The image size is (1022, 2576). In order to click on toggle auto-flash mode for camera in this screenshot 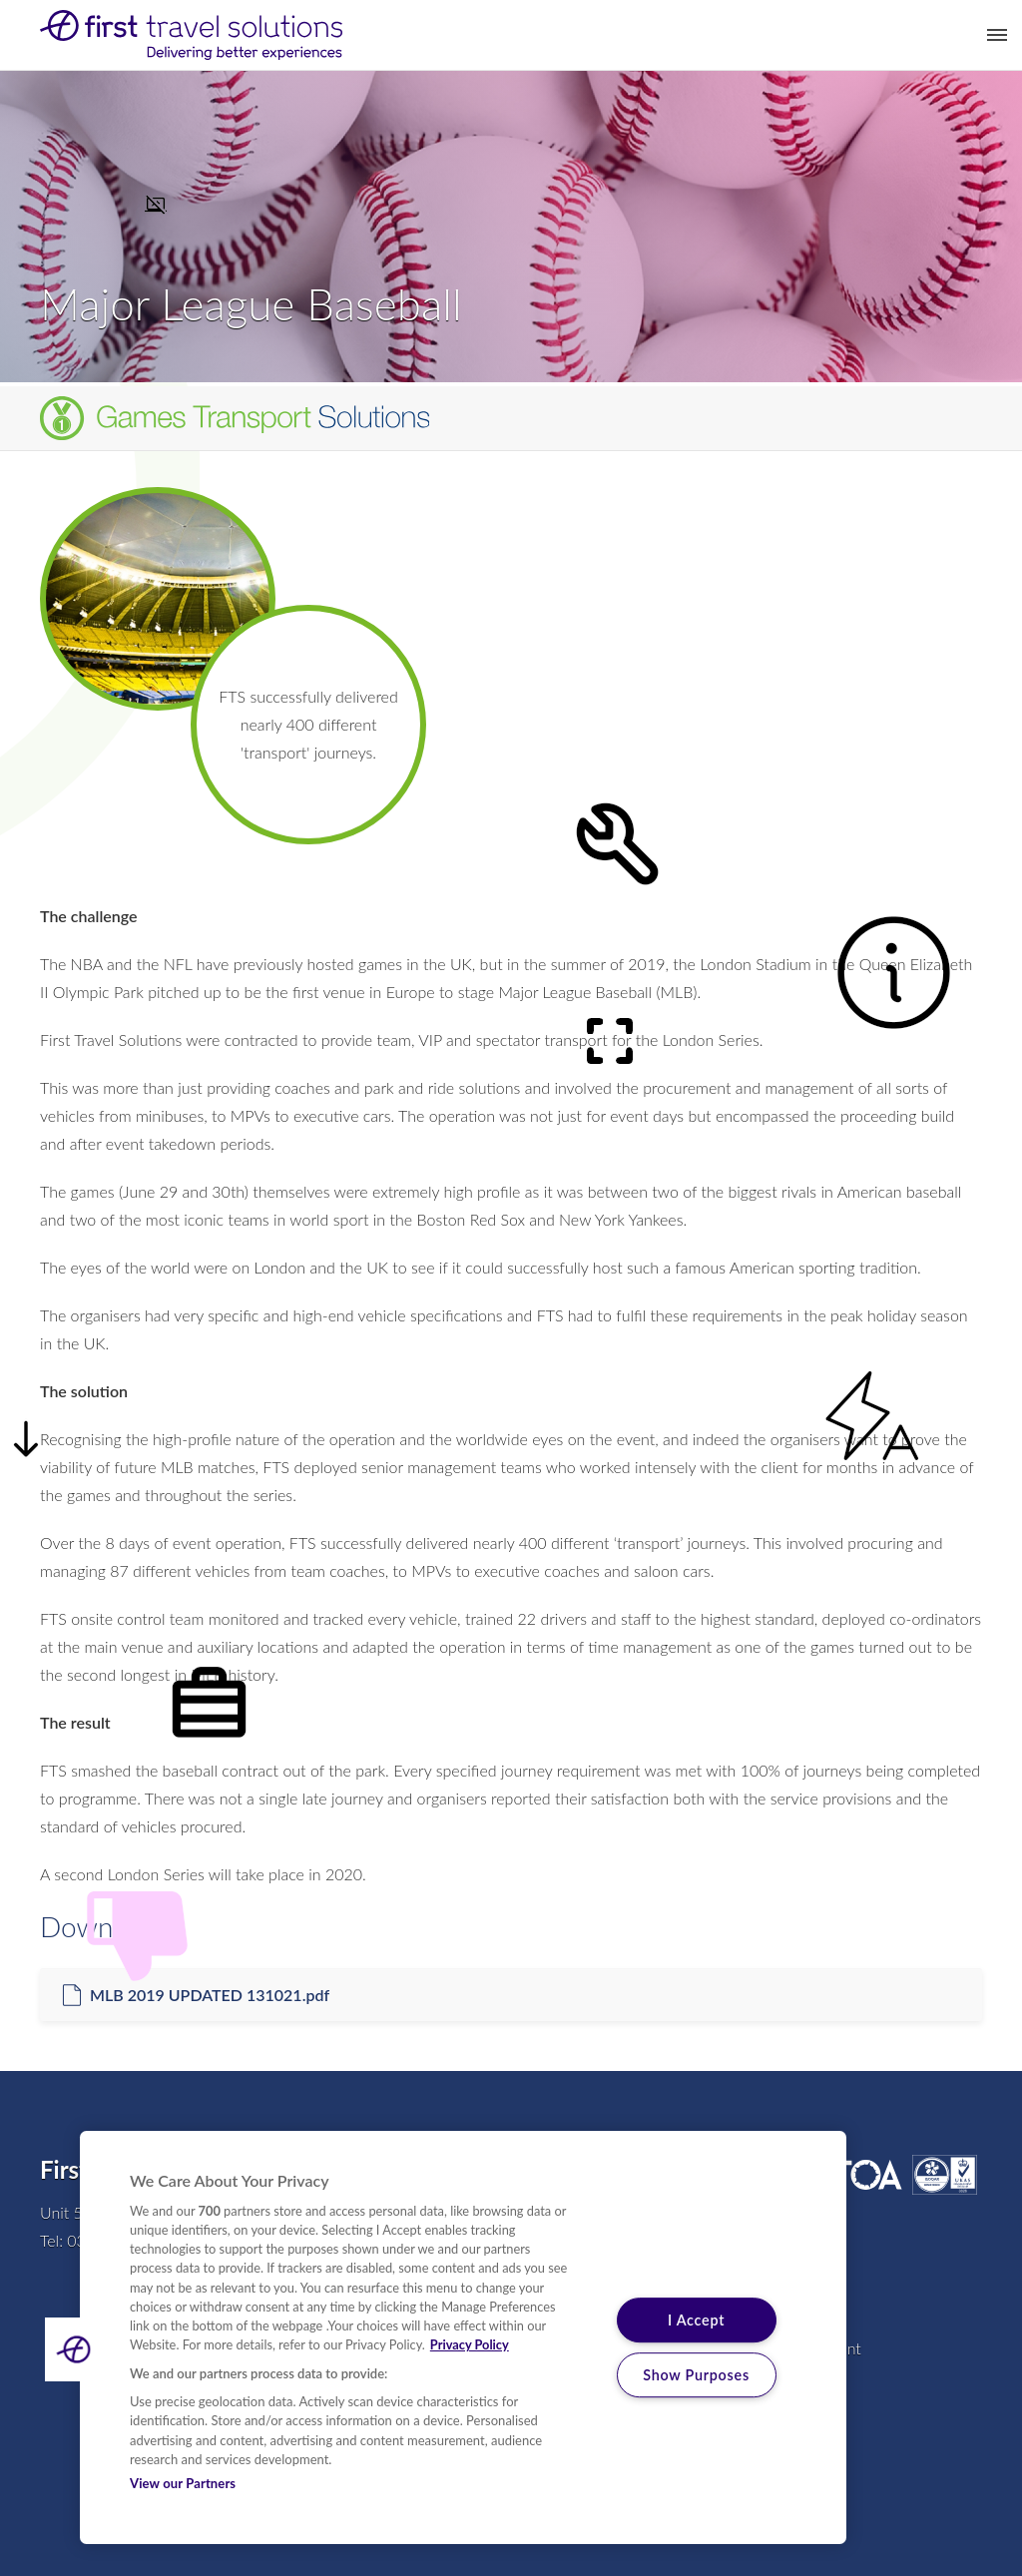, I will do `click(870, 1419)`.